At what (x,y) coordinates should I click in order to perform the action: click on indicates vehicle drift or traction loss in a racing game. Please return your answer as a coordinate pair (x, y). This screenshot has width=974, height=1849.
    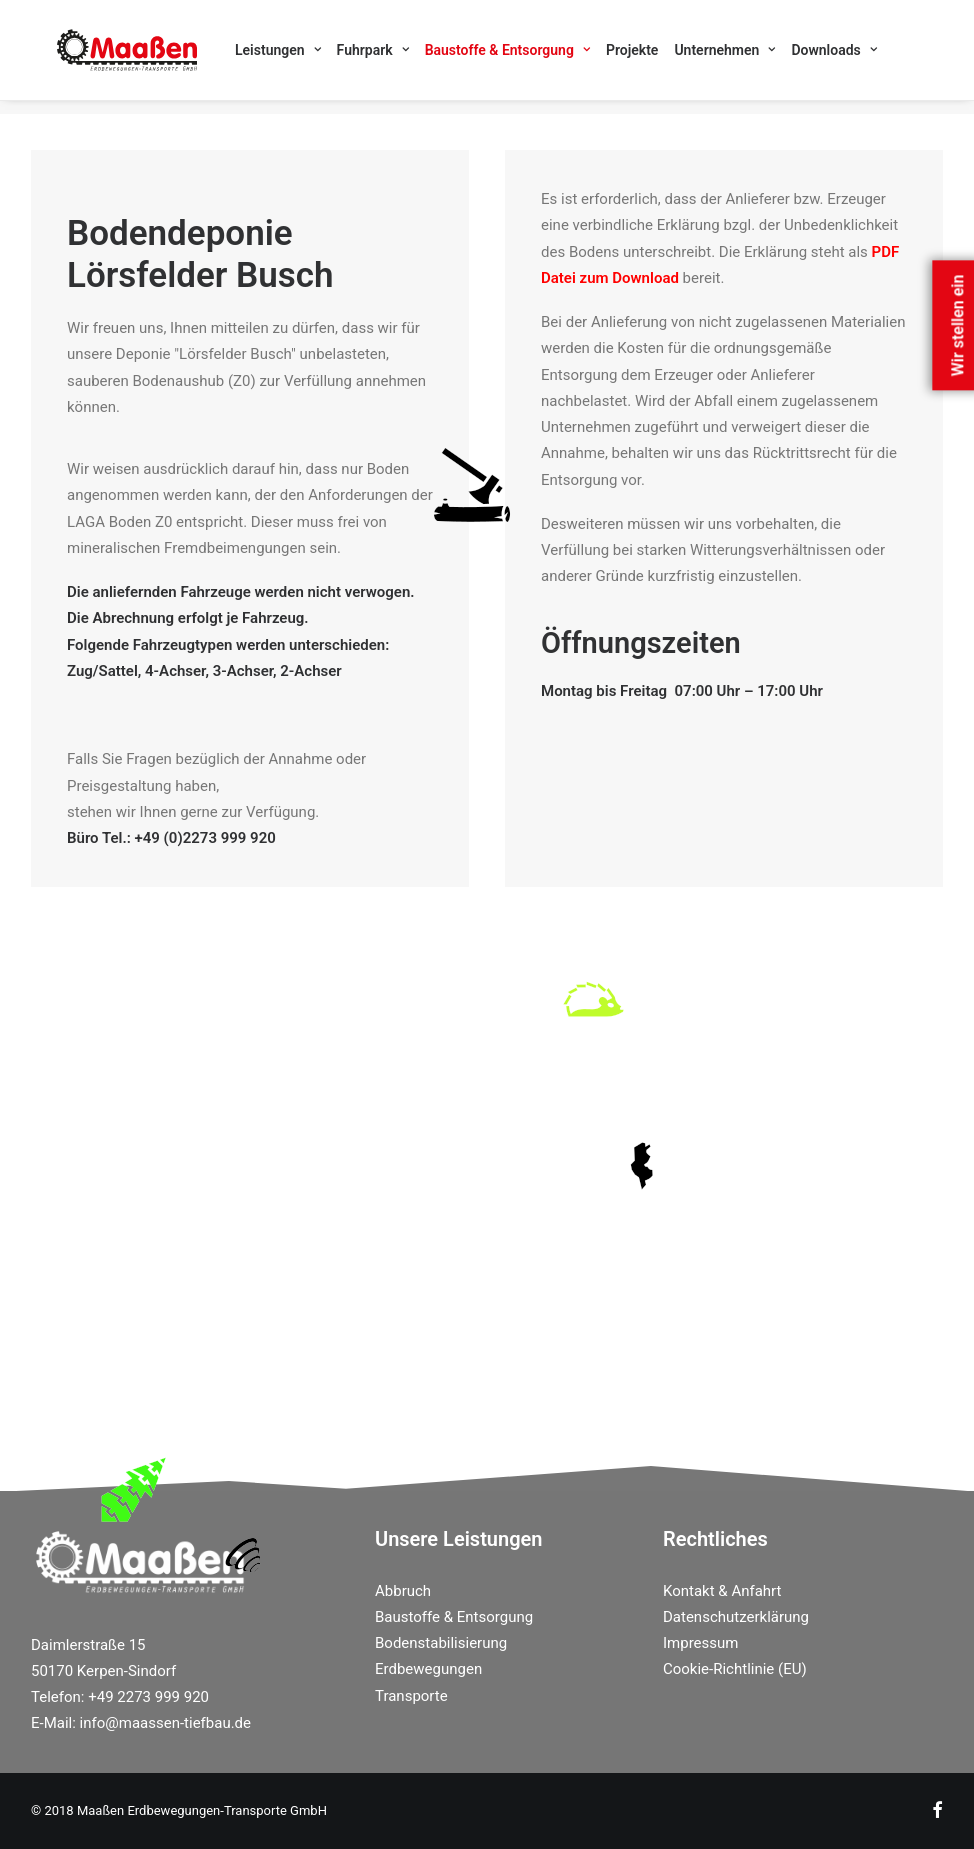
    Looking at the image, I should click on (133, 1489).